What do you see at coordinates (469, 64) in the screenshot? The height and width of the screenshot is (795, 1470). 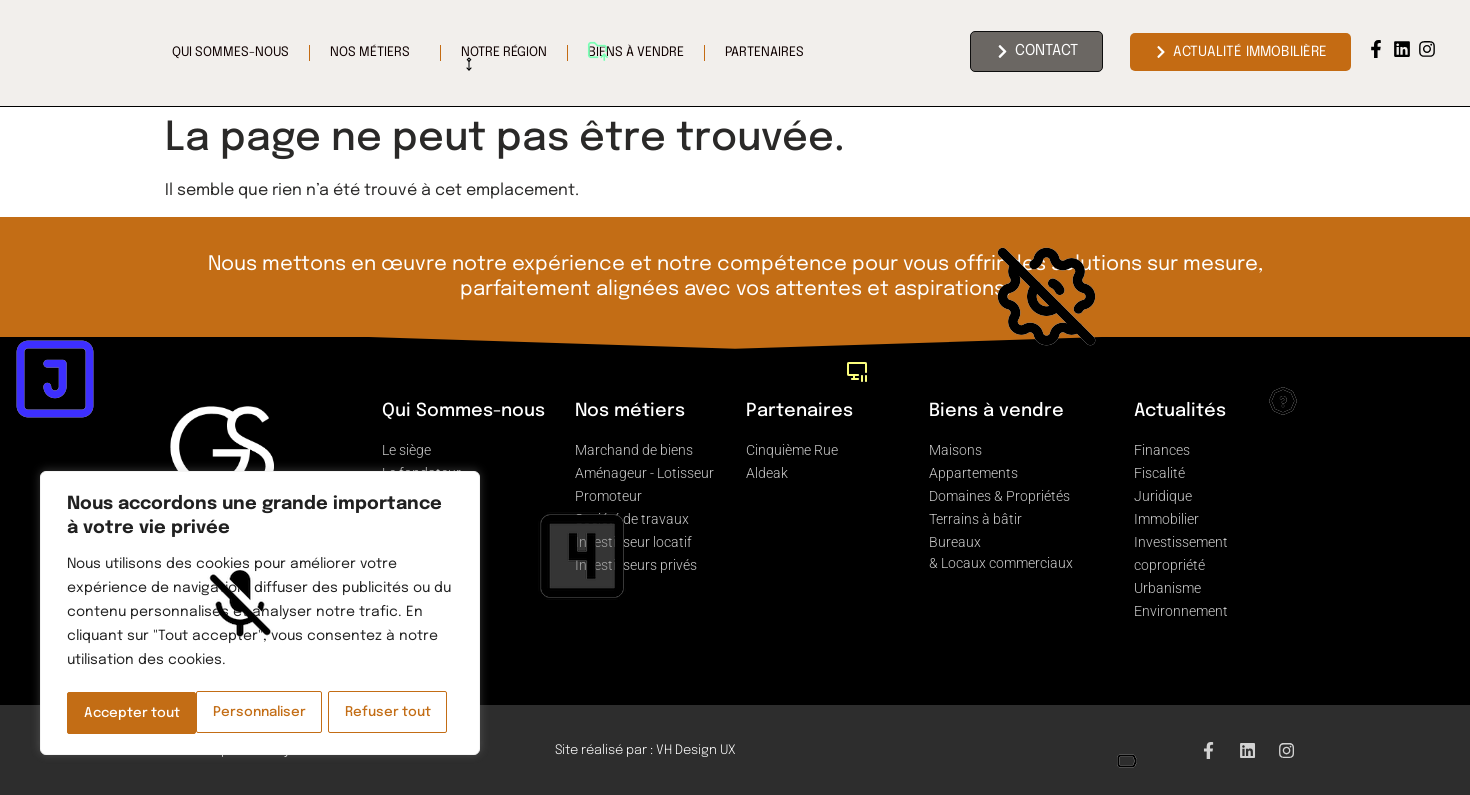 I see `move item down in a list or sequence` at bounding box center [469, 64].